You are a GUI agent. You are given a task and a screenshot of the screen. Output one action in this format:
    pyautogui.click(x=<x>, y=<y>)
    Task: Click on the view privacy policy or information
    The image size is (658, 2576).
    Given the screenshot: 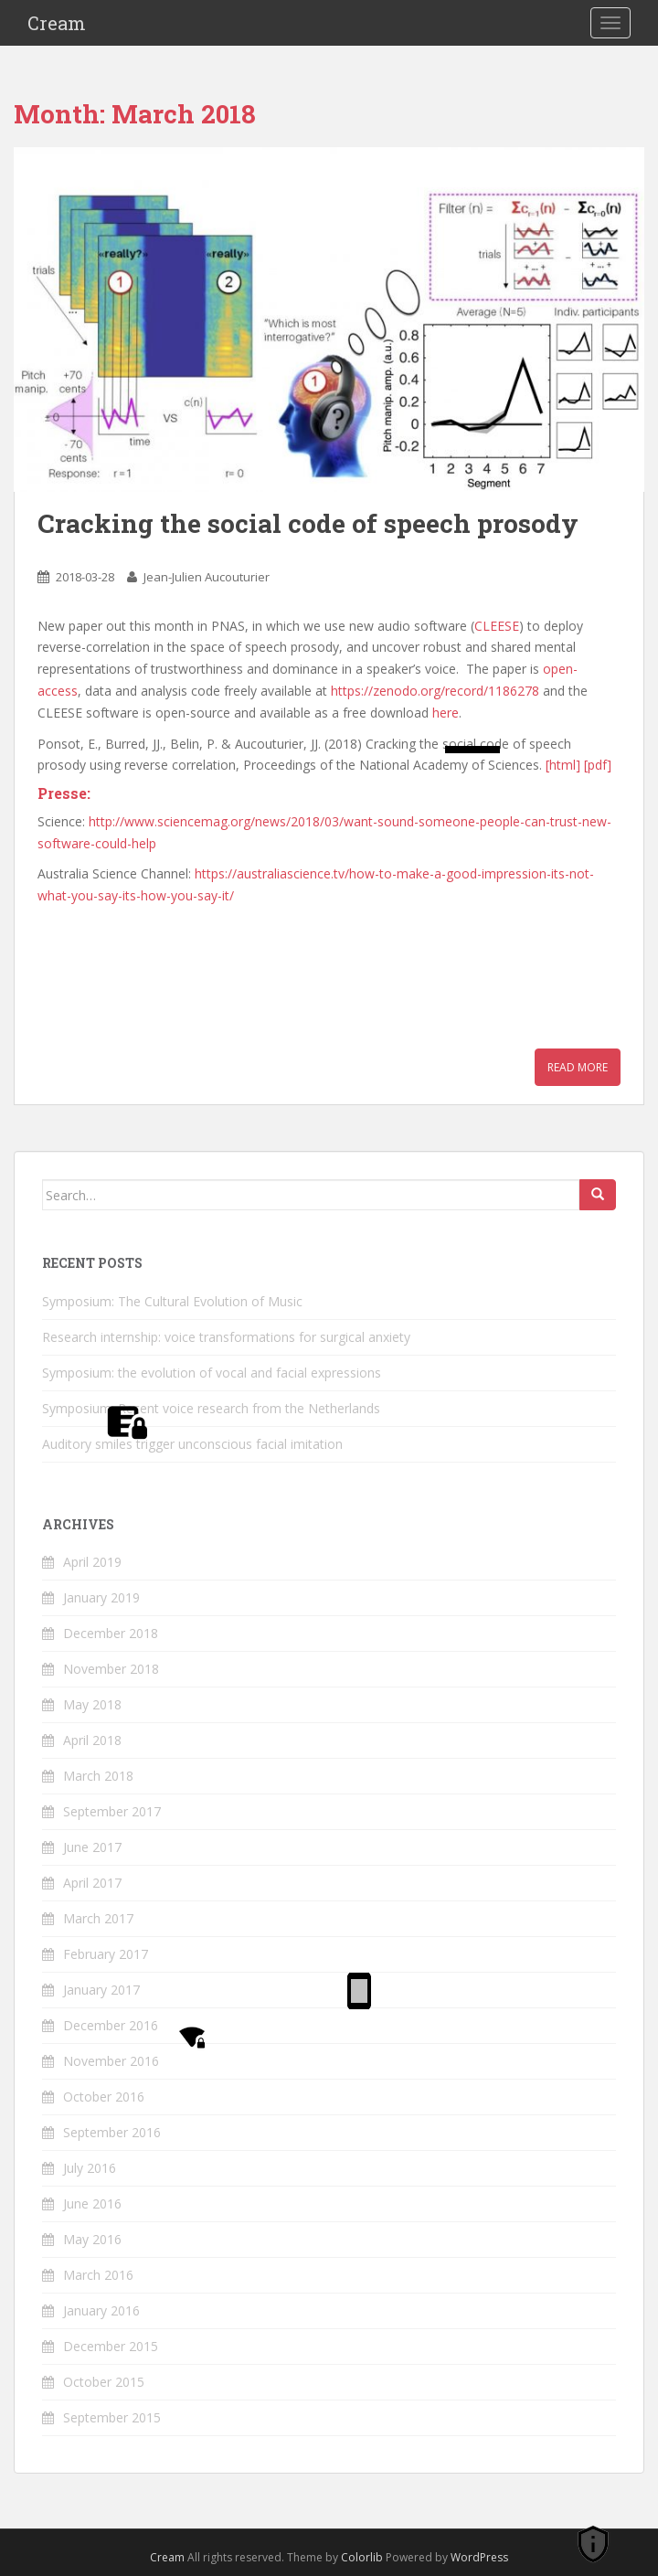 What is the action you would take?
    pyautogui.click(x=593, y=2544)
    